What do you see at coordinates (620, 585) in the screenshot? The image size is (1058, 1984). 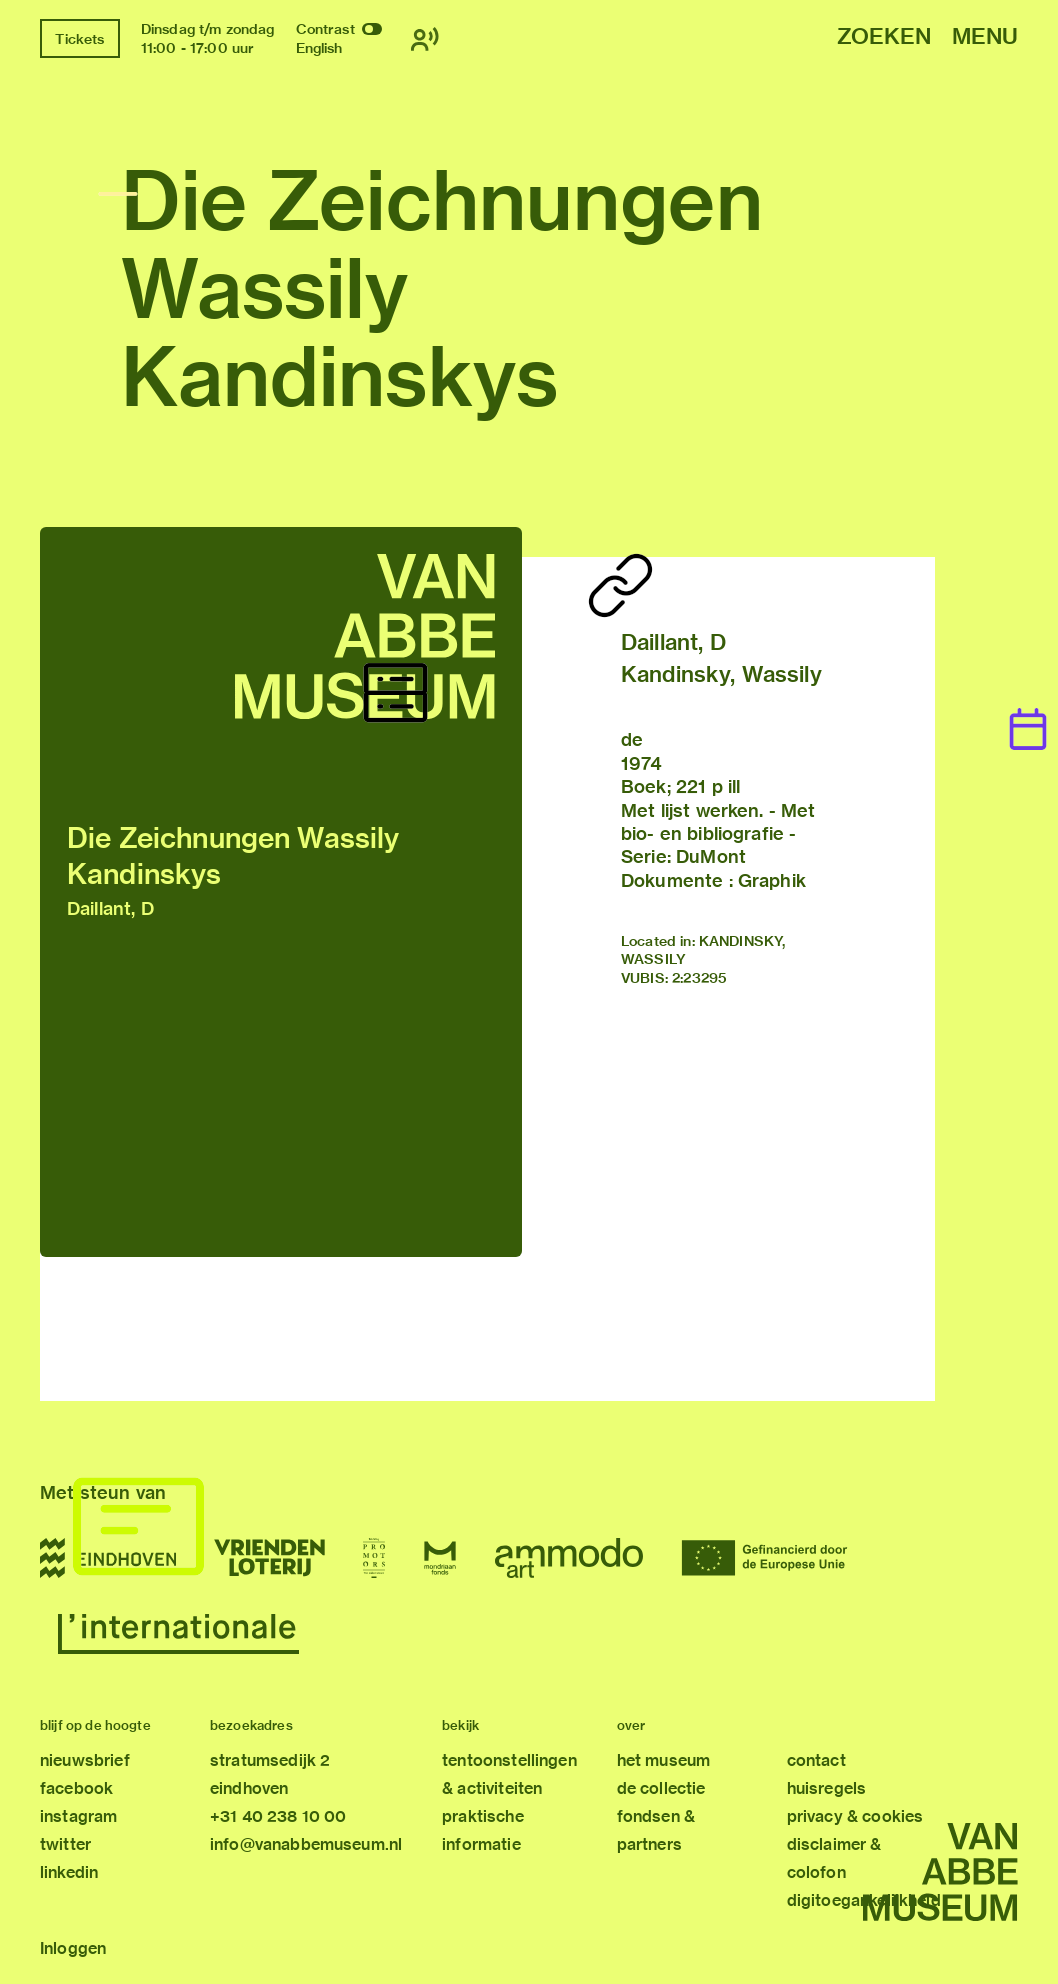 I see `copy or share a link` at bounding box center [620, 585].